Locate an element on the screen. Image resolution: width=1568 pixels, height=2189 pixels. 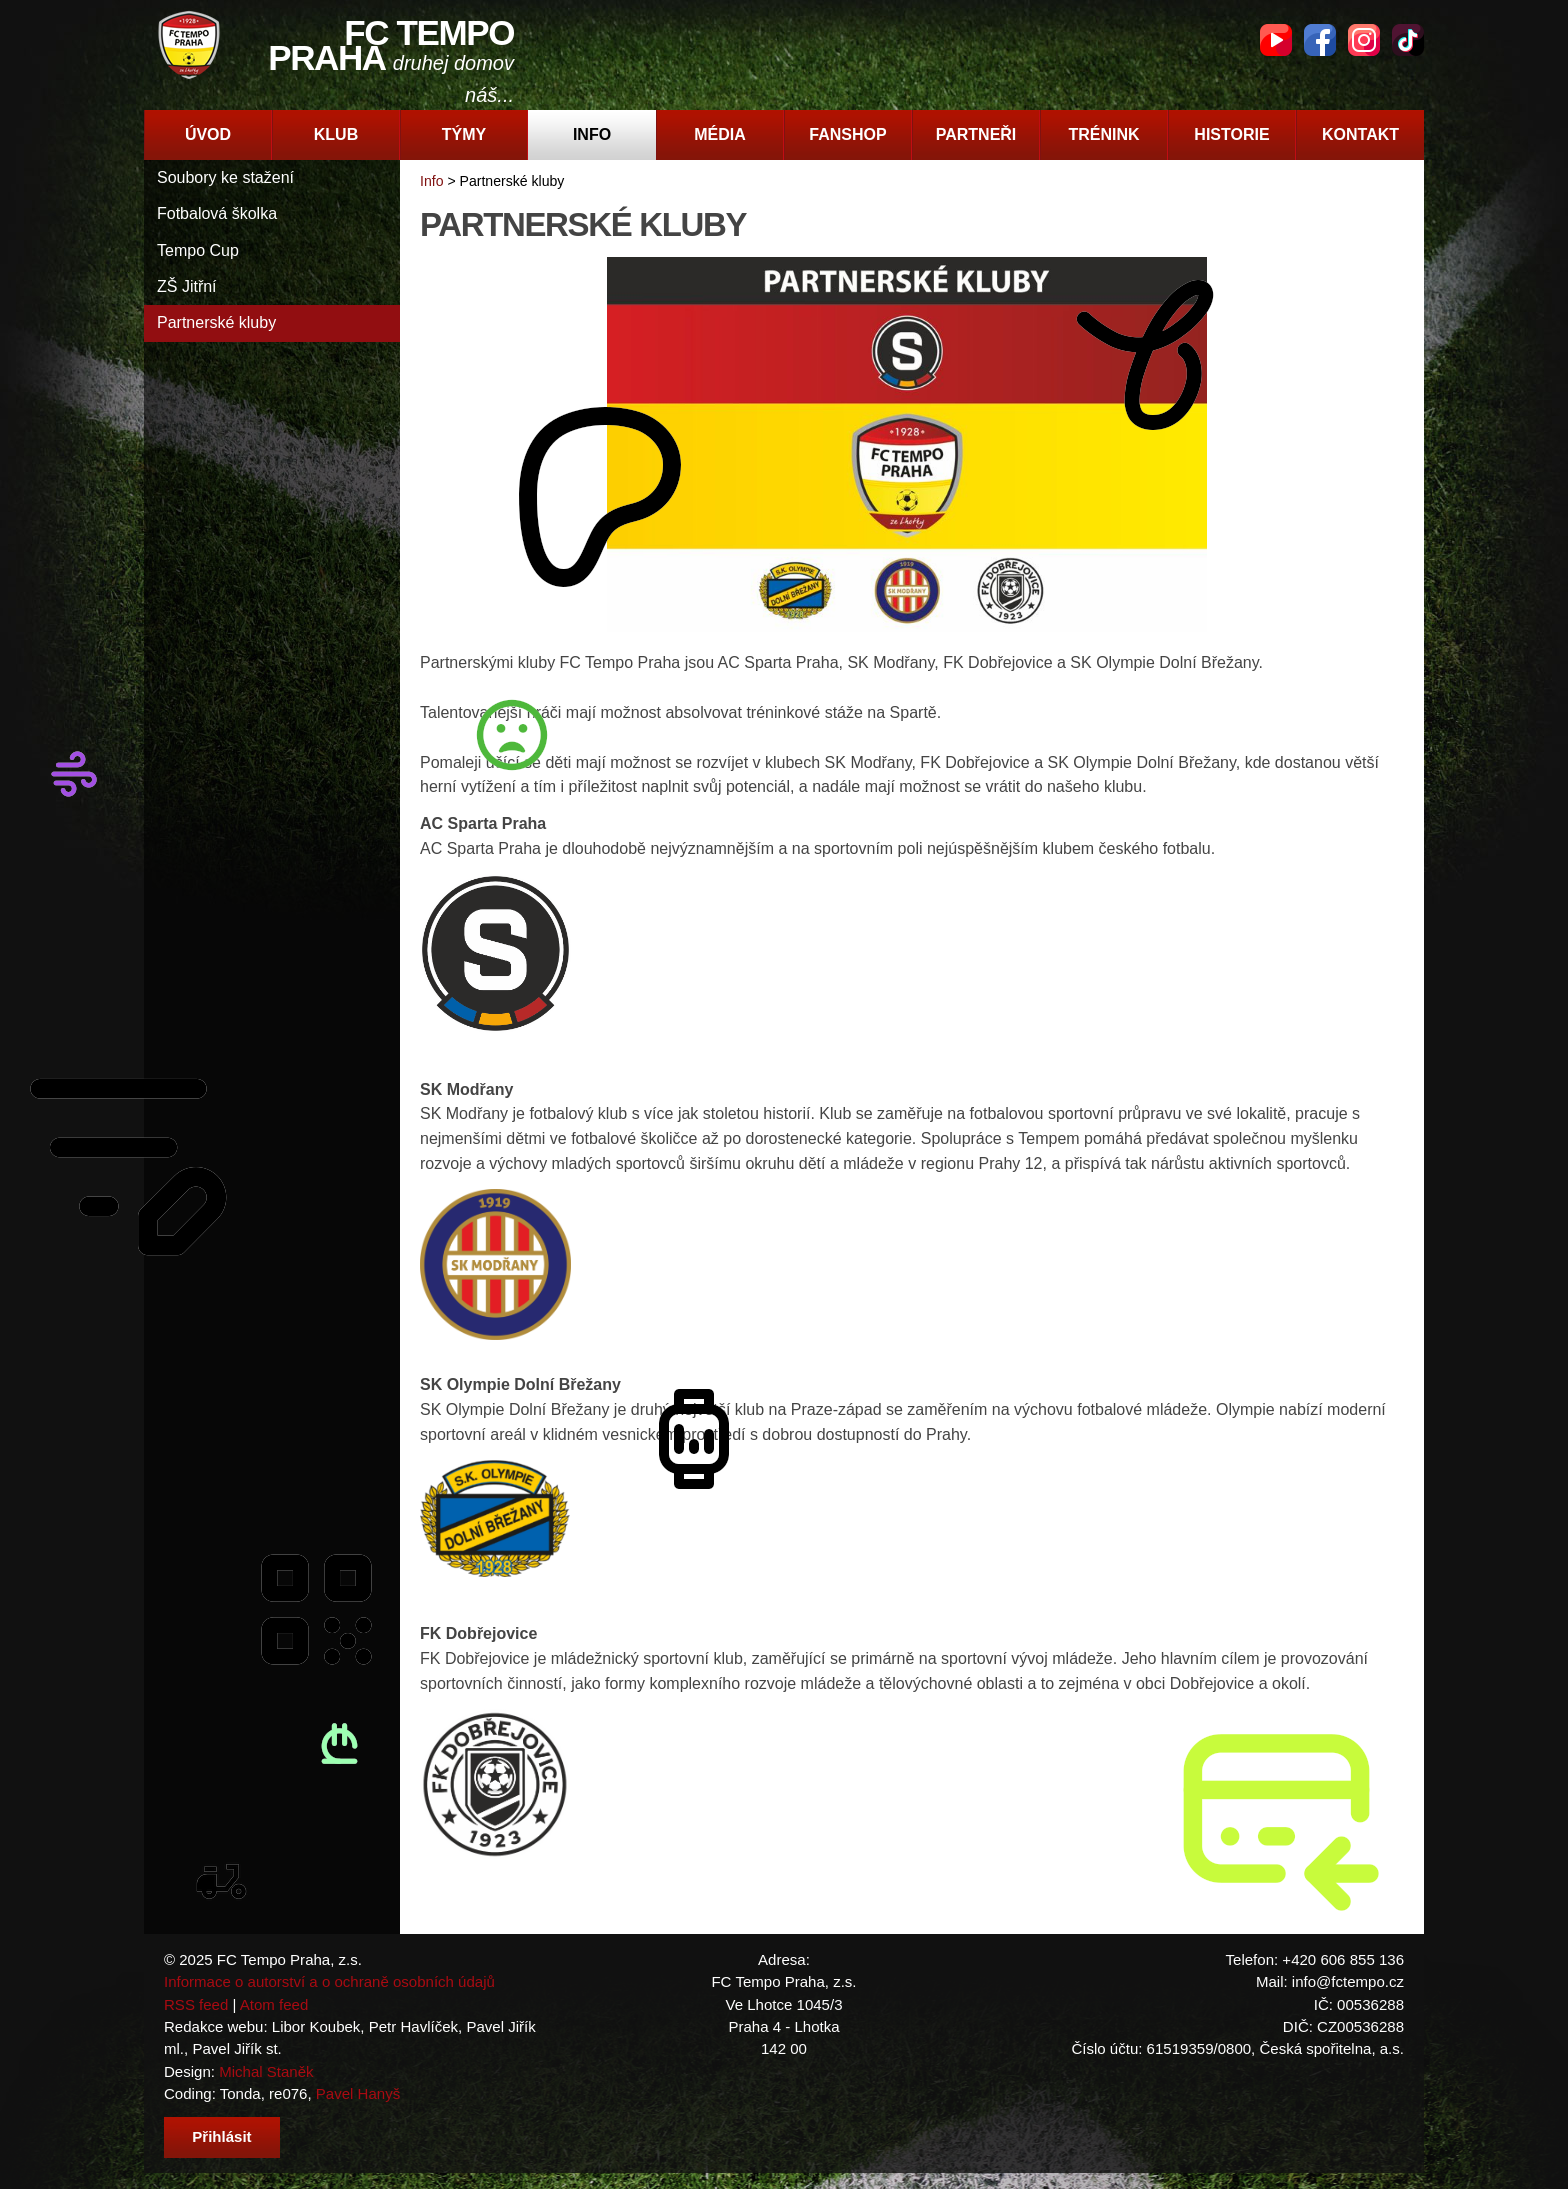
visit patreon page is located at coordinates (600, 497).